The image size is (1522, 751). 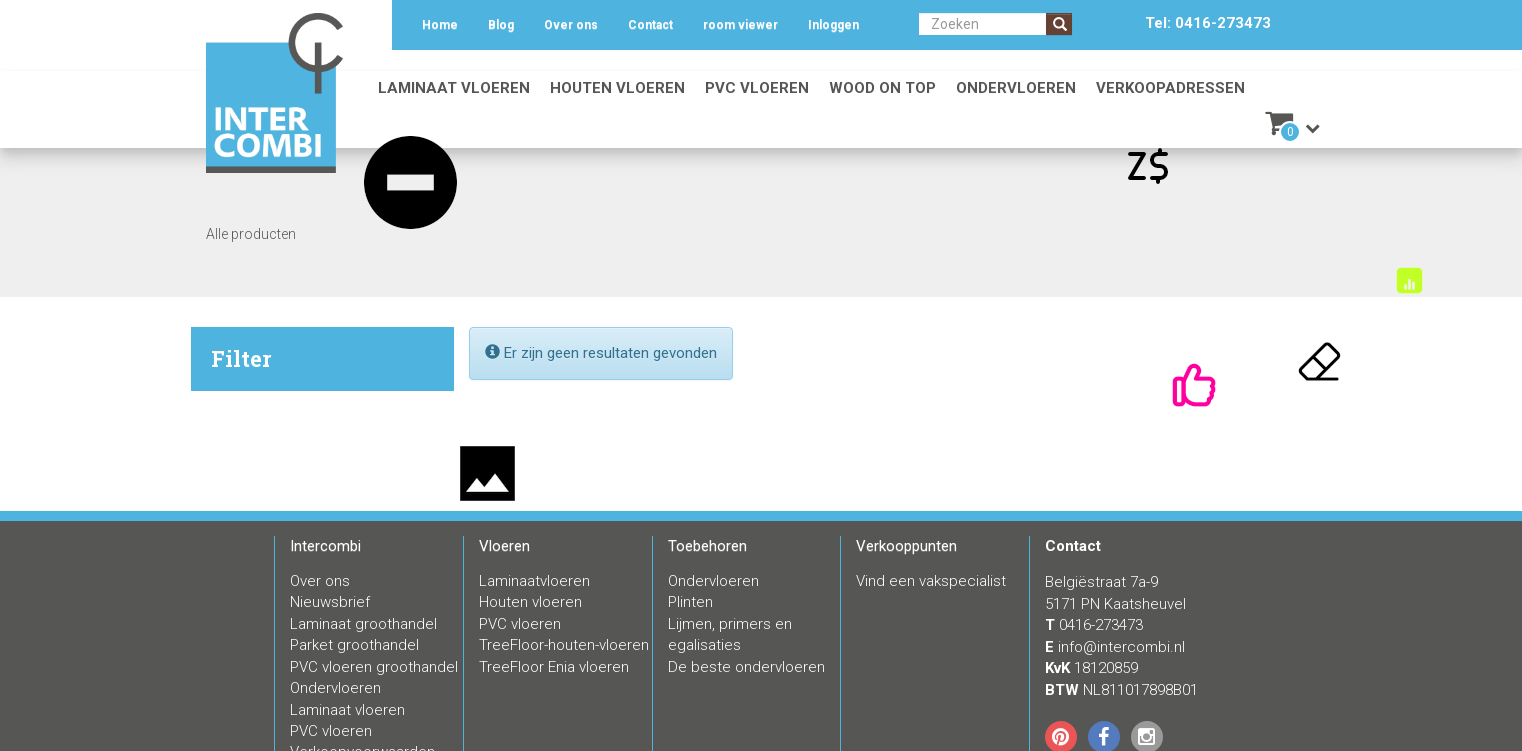 I want to click on erase or clear content, so click(x=1319, y=361).